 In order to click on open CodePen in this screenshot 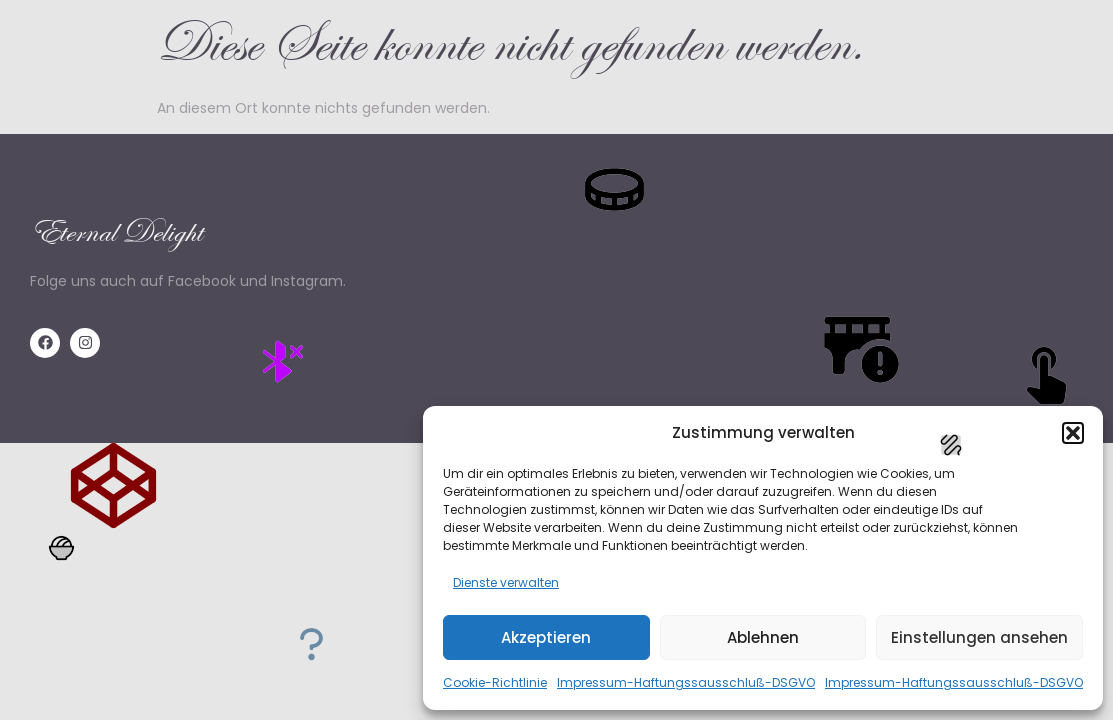, I will do `click(113, 485)`.